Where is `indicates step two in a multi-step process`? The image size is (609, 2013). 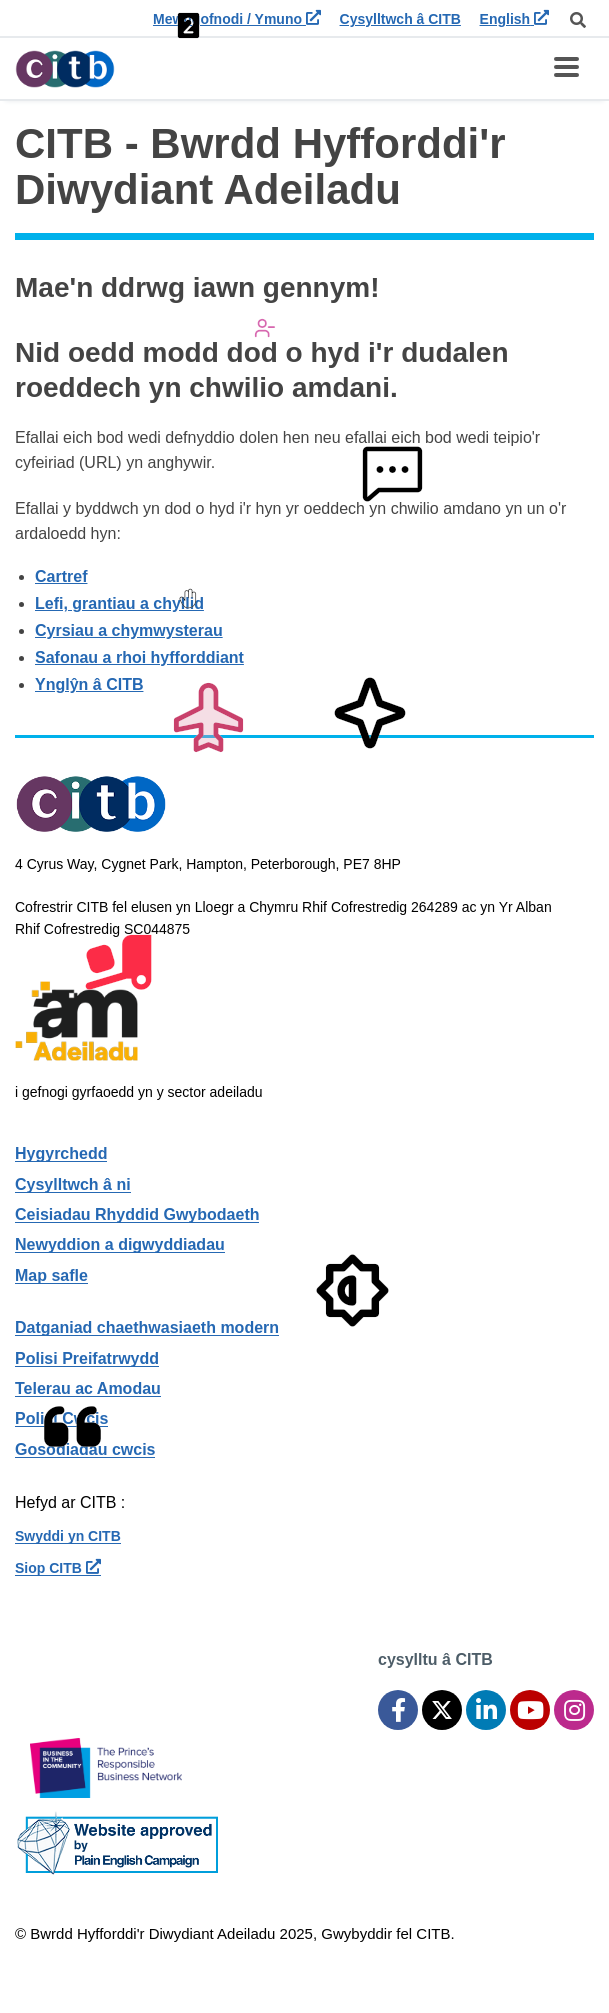
indicates step two in a multi-step process is located at coordinates (188, 25).